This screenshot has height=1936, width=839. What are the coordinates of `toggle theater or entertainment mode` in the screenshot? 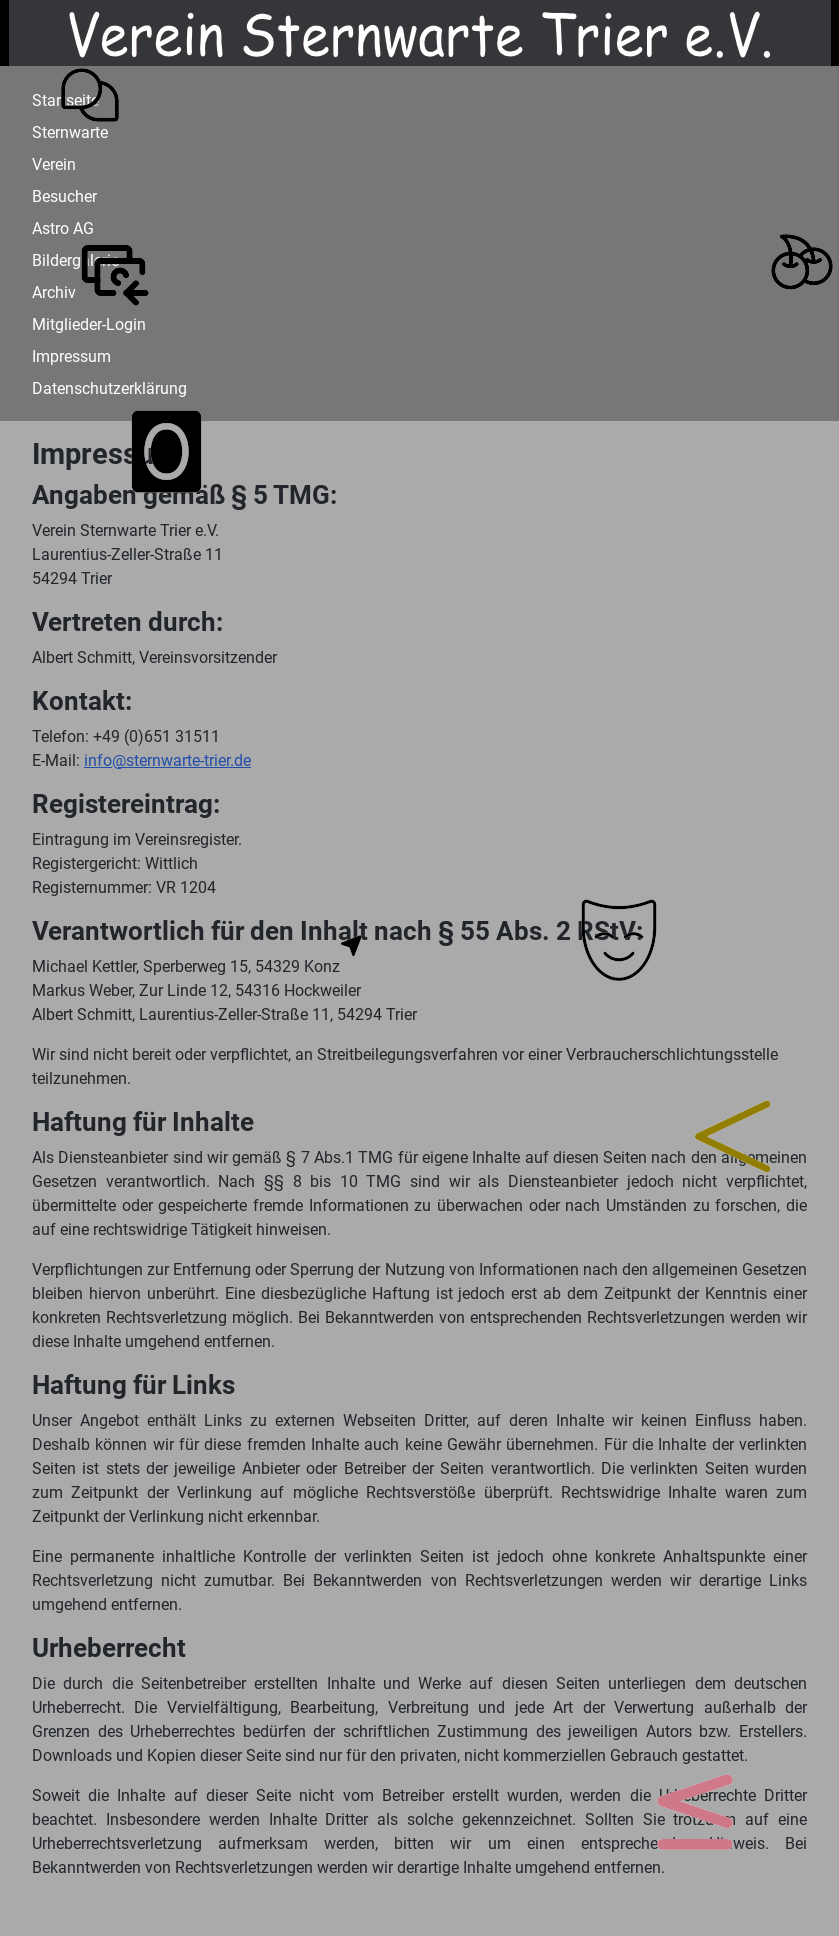 It's located at (619, 937).